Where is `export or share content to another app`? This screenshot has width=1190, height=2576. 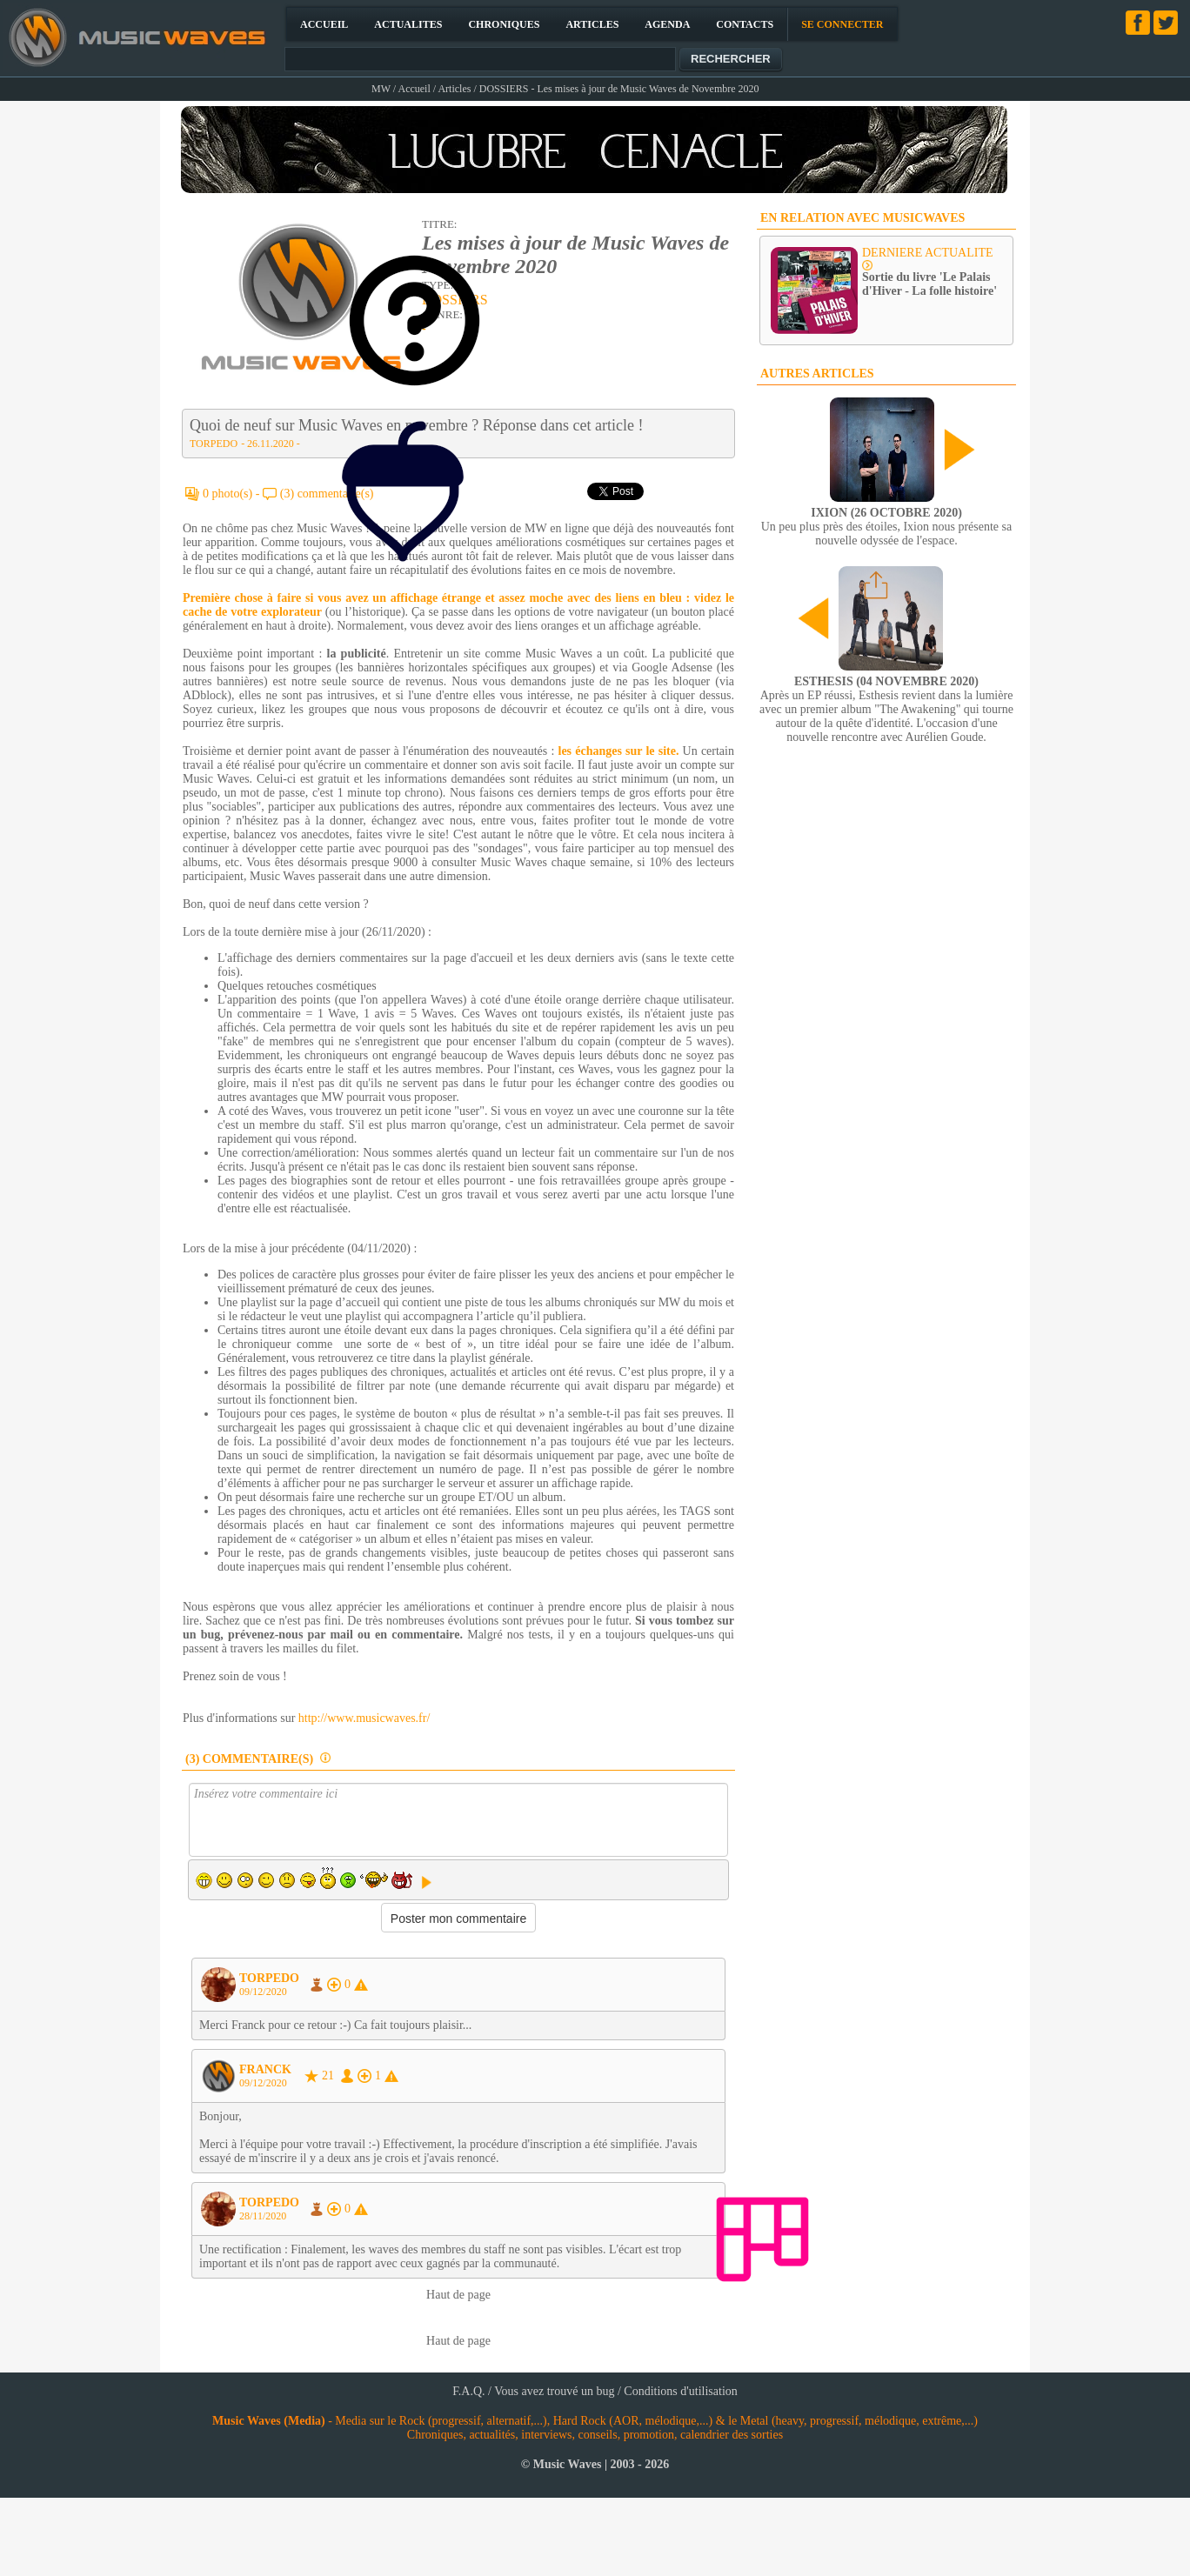
export or share content to another app is located at coordinates (876, 586).